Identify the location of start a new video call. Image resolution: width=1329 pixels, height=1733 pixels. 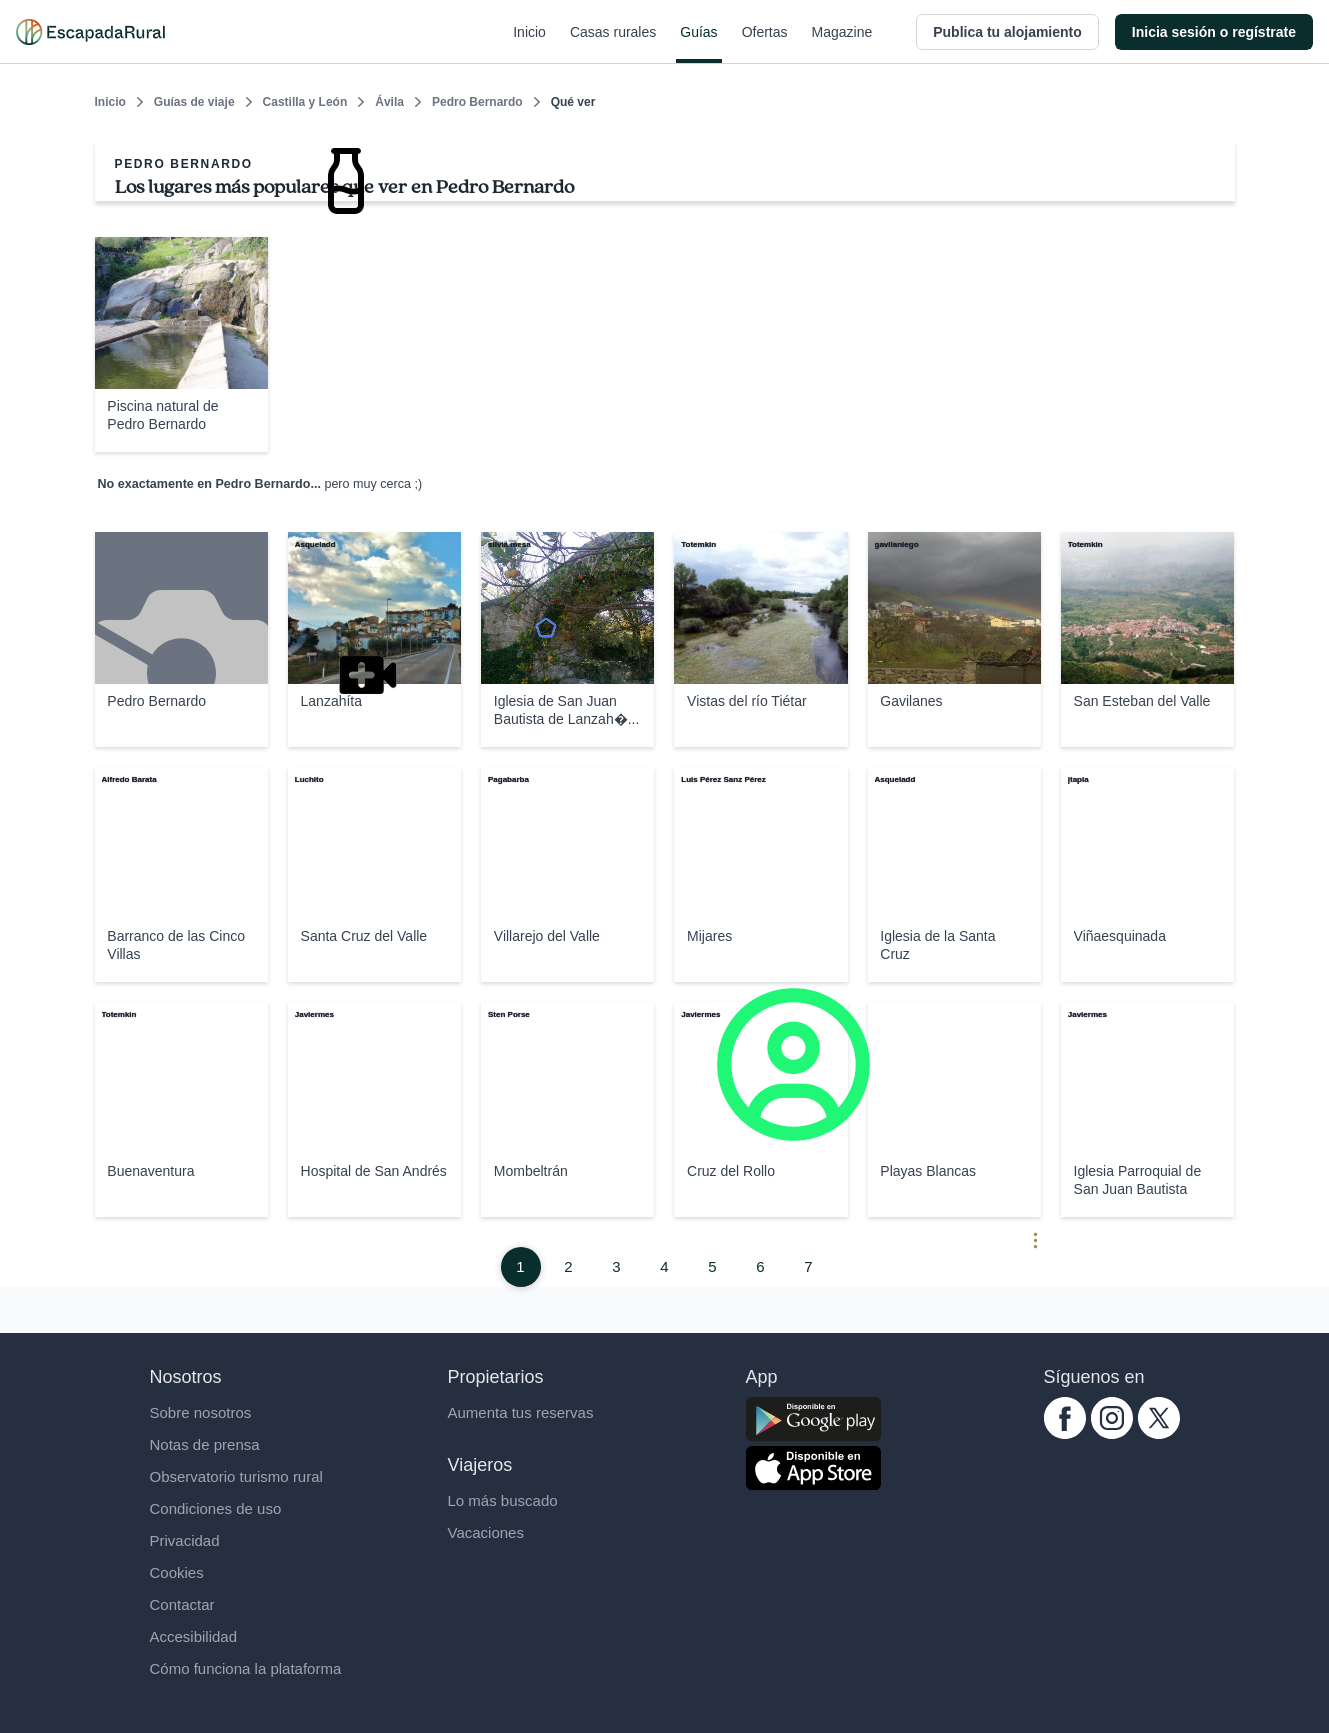
(368, 675).